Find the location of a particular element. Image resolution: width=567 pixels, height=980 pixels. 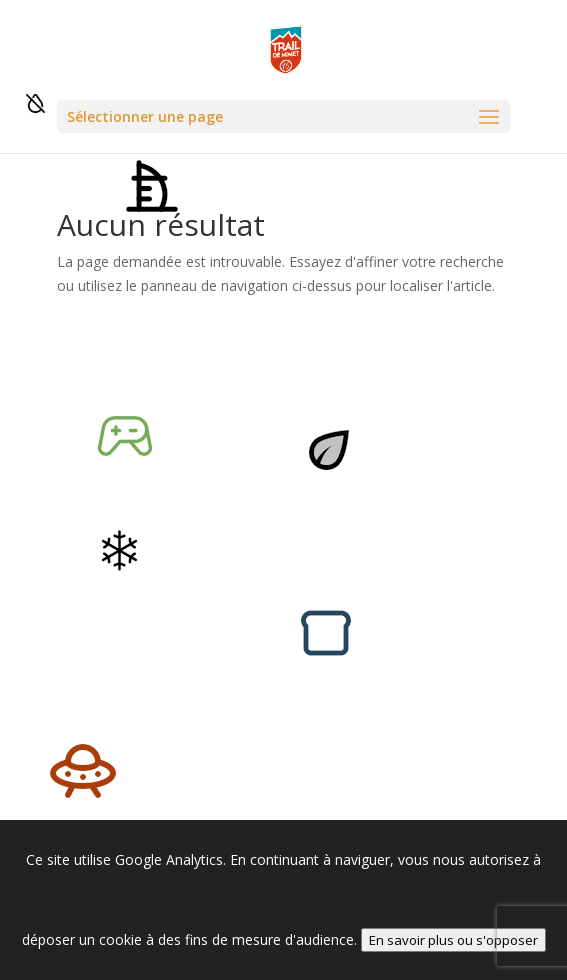

view landmark or tourist attraction is located at coordinates (152, 186).